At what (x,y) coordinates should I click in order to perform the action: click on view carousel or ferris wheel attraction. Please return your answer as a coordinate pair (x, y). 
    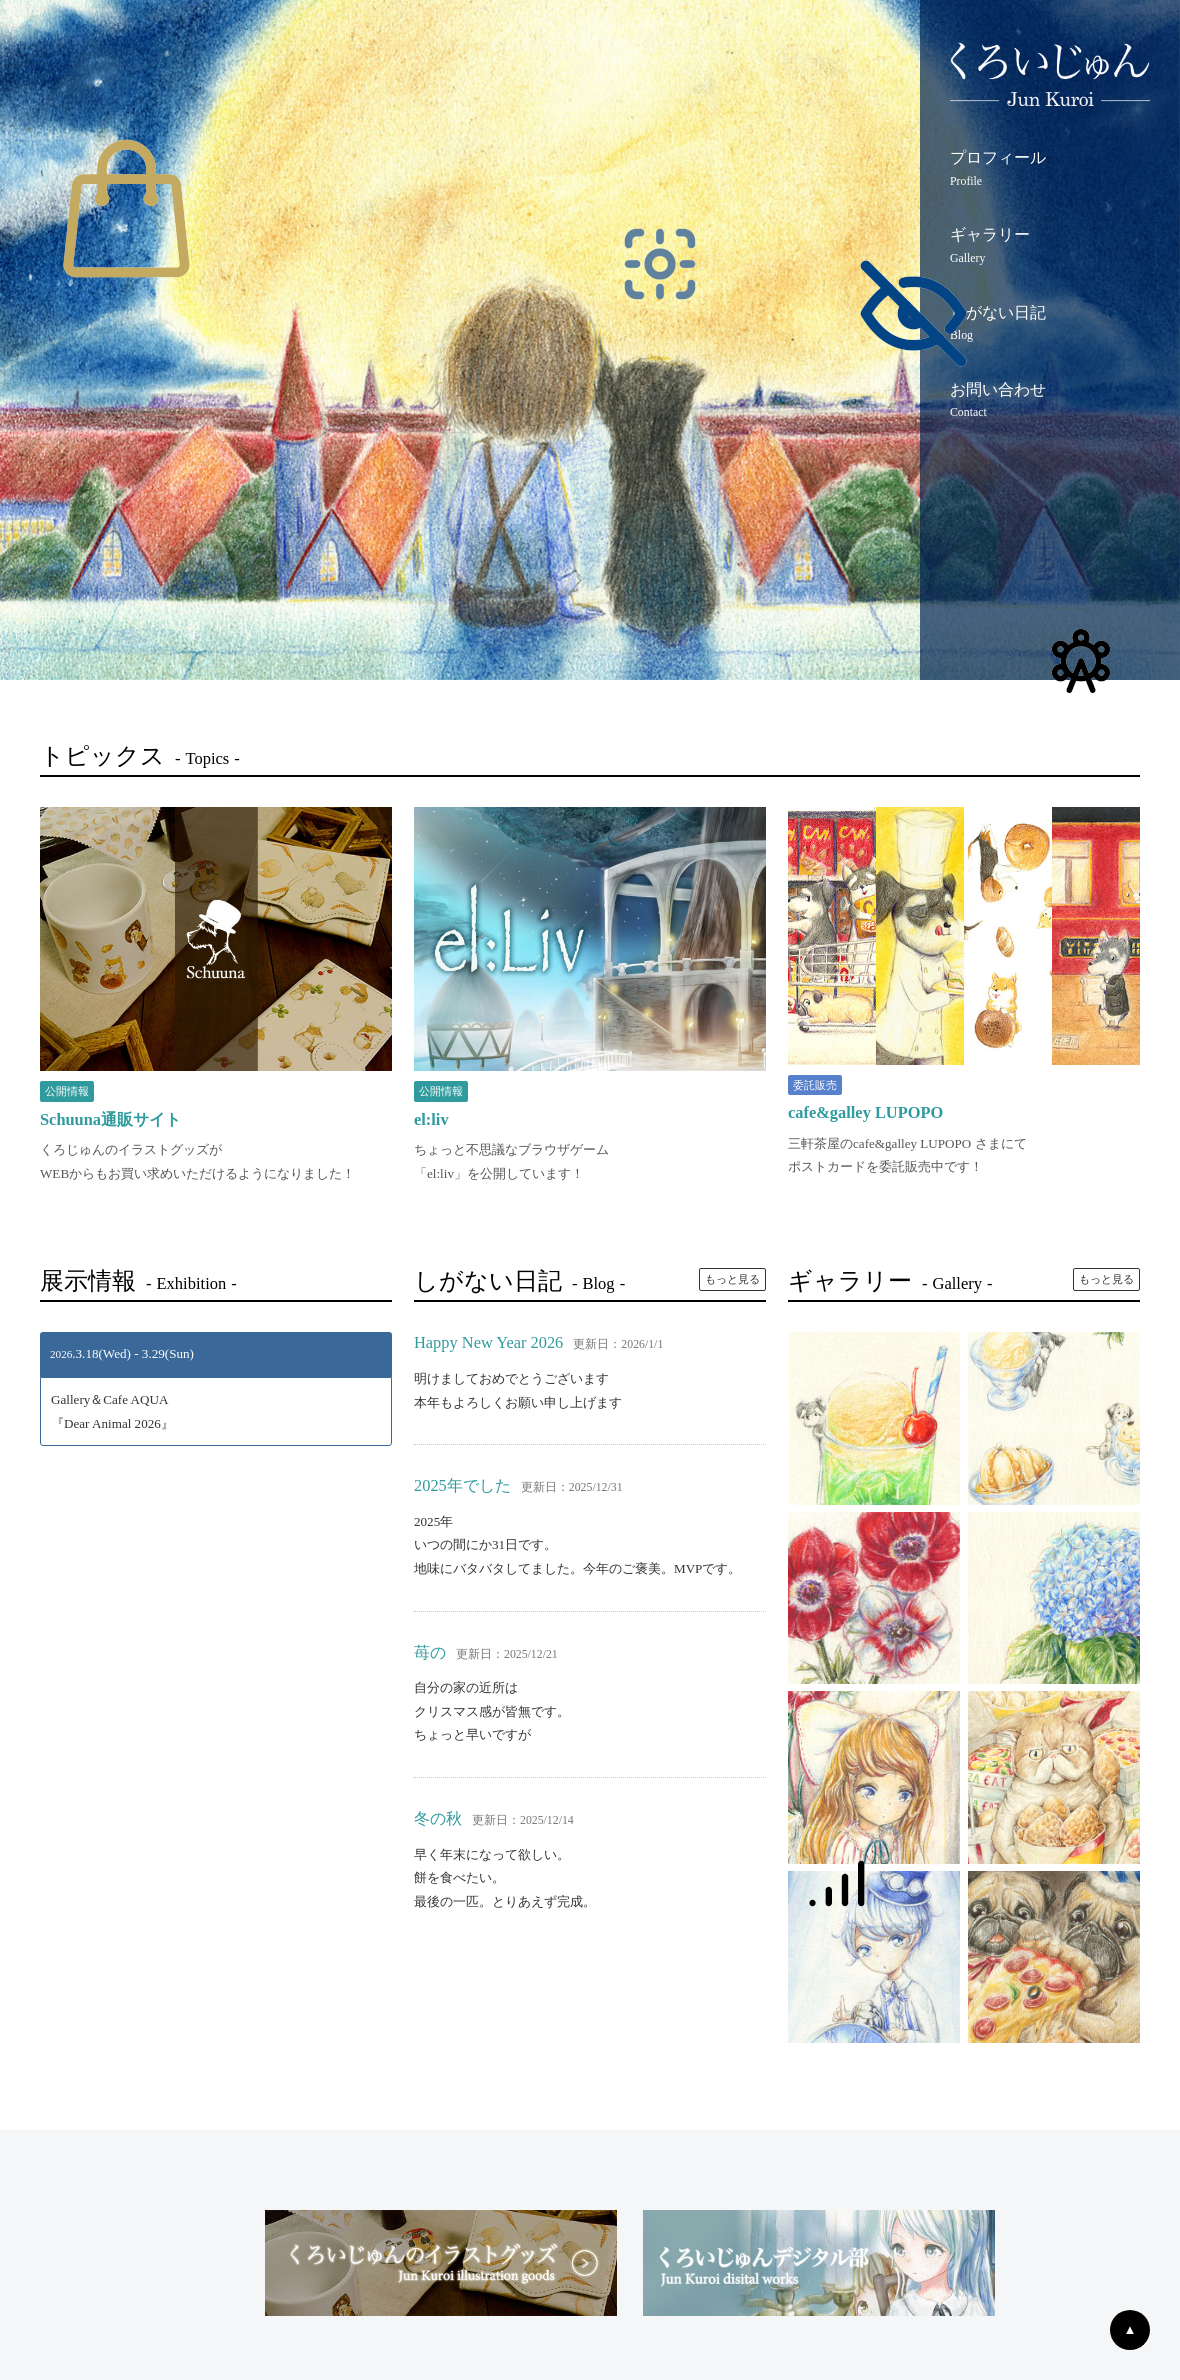
    Looking at the image, I should click on (1081, 661).